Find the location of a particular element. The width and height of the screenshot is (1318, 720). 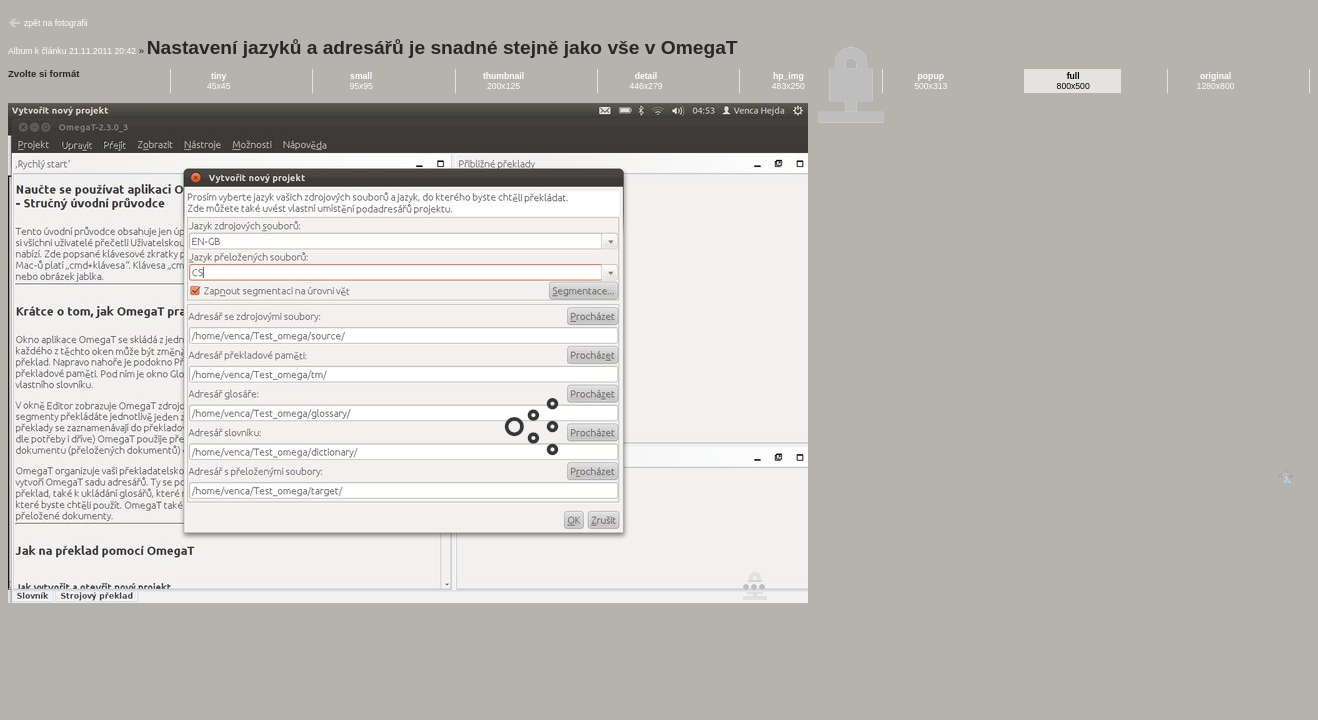

track or monitor folder activity is located at coordinates (531, 428).